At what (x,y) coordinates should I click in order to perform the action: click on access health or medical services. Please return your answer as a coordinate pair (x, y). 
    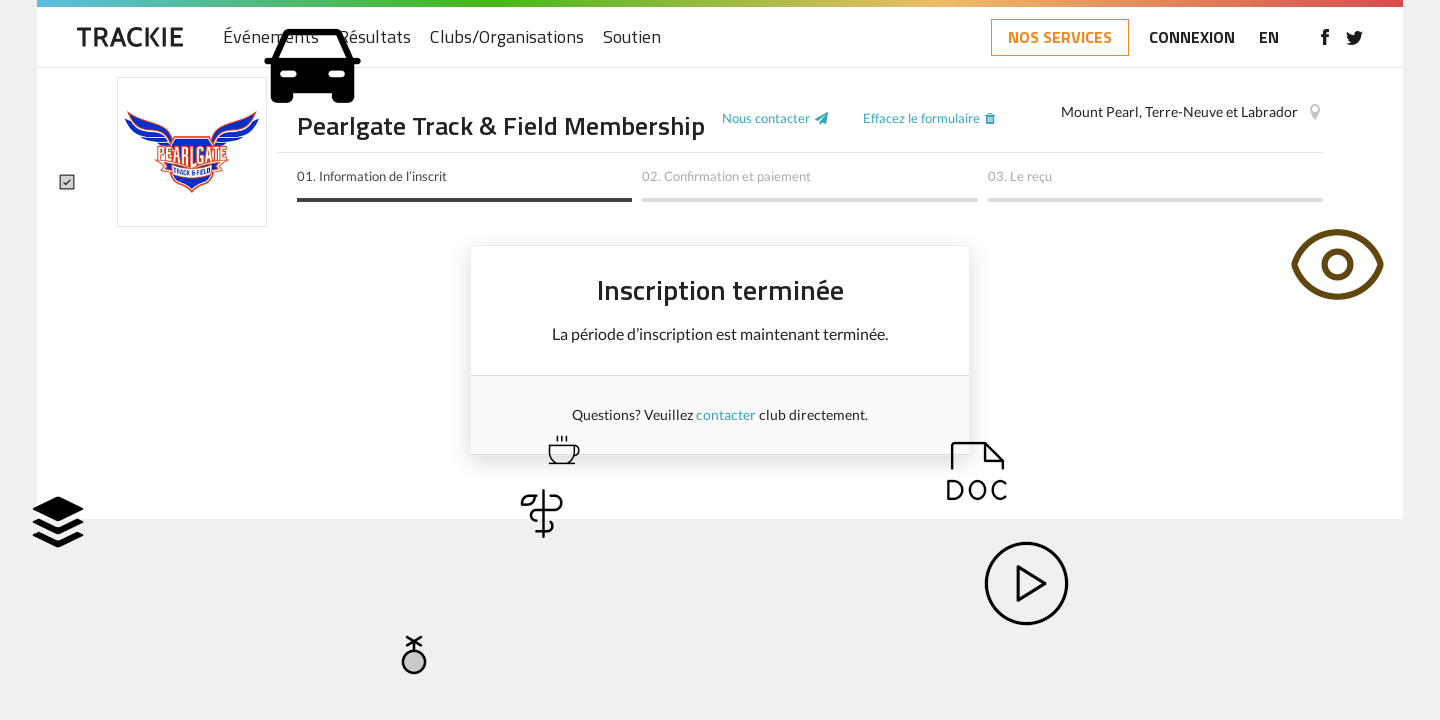
    Looking at the image, I should click on (543, 513).